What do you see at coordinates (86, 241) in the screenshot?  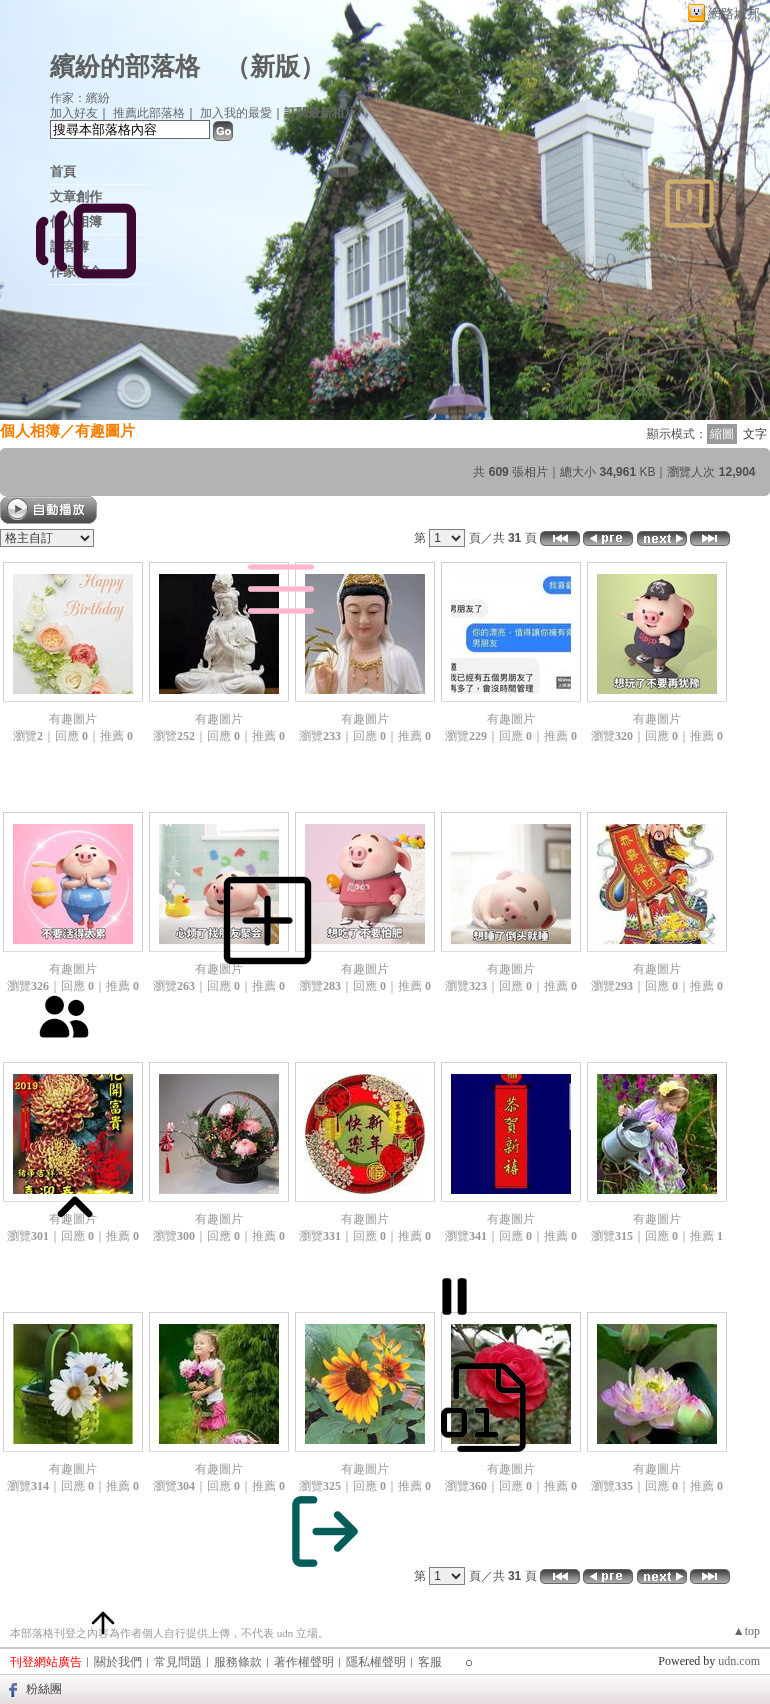 I see `view version history` at bounding box center [86, 241].